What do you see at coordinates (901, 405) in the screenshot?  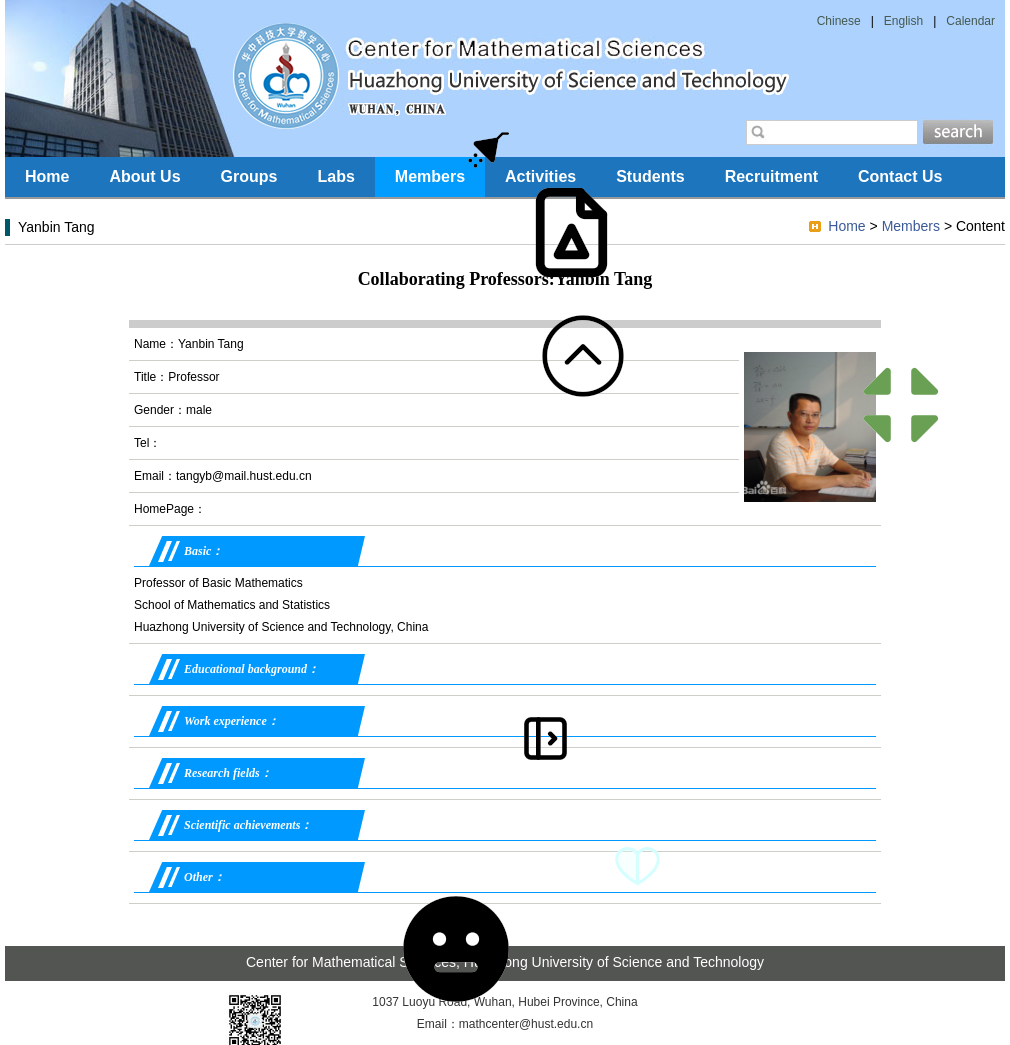 I see `exit fullscreen mode` at bounding box center [901, 405].